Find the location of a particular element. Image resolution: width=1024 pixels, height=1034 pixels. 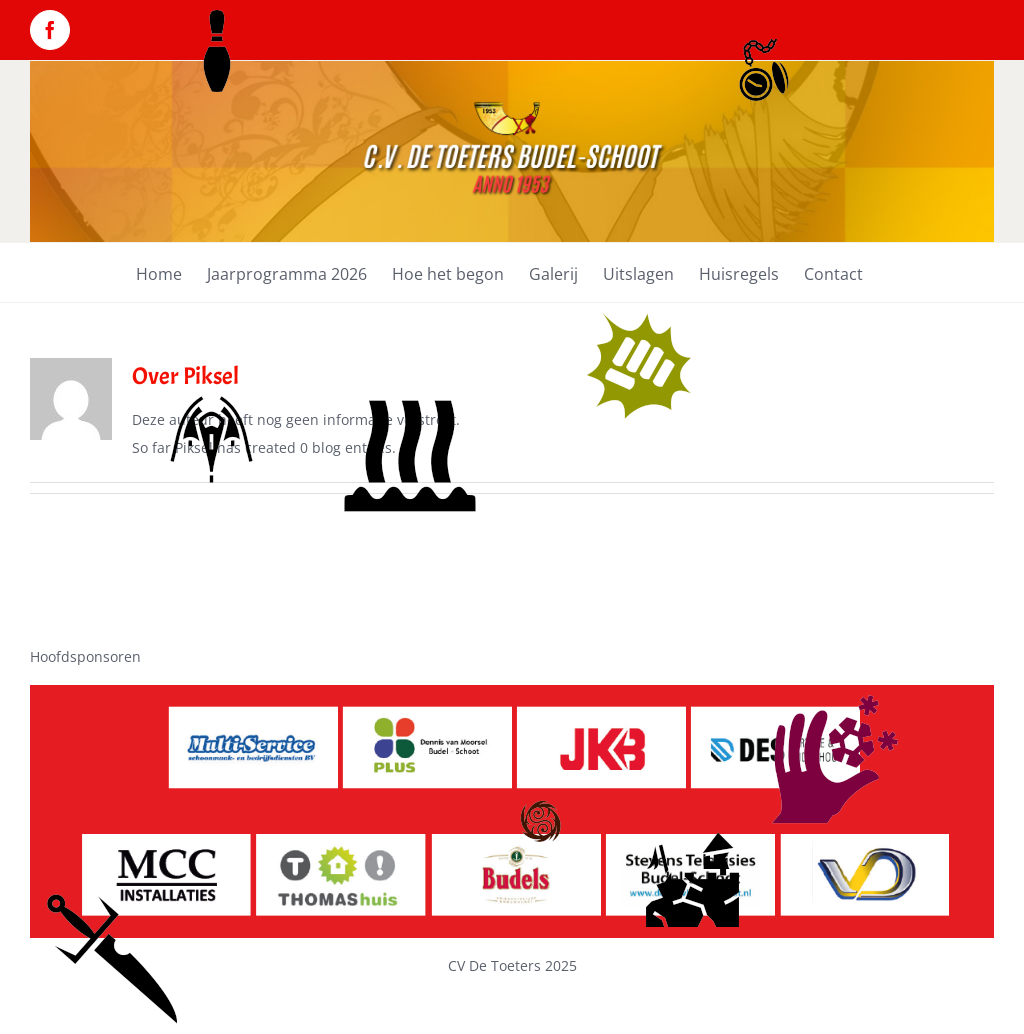

indicates a destroyed or damaged structure in a game is located at coordinates (692, 880).